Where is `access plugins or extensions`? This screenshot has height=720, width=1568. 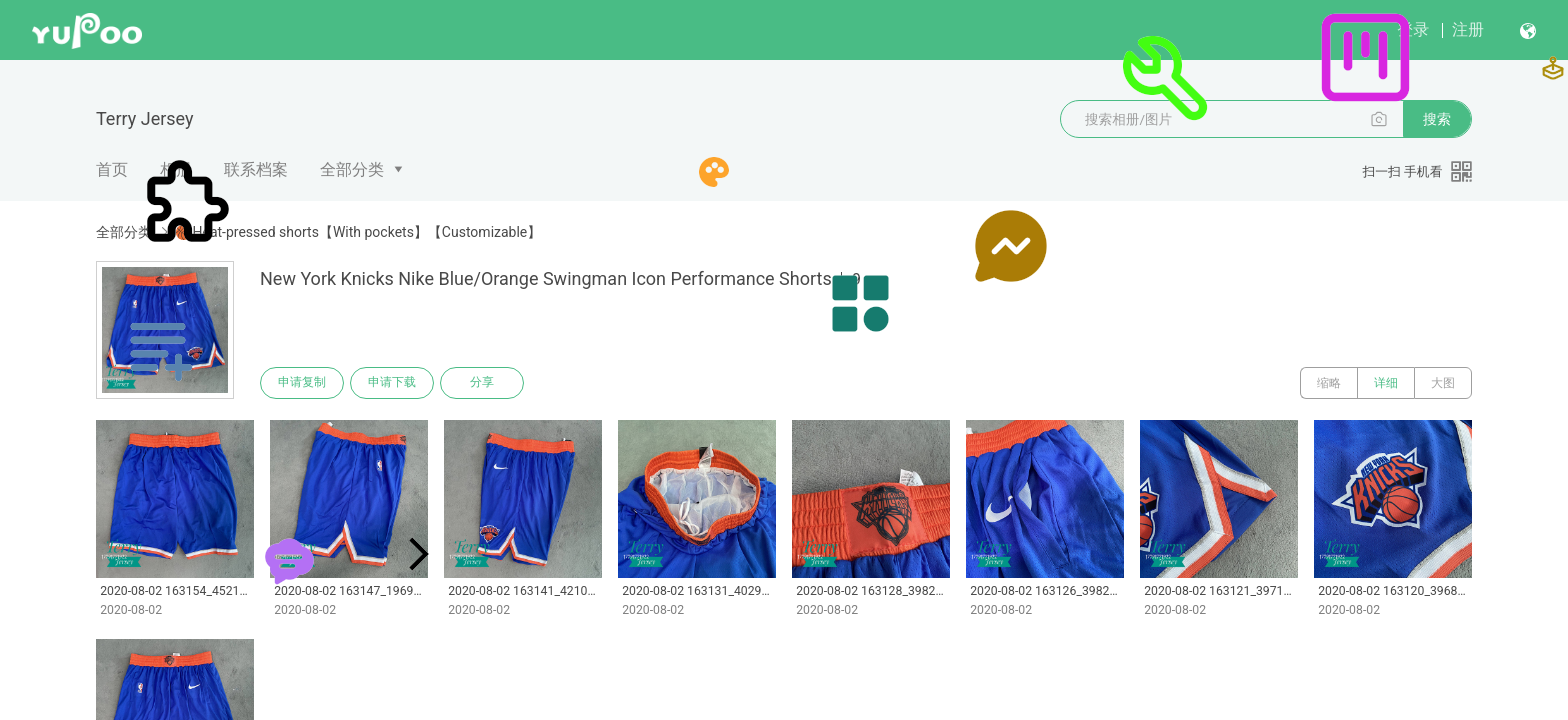
access plugins or extensions is located at coordinates (188, 201).